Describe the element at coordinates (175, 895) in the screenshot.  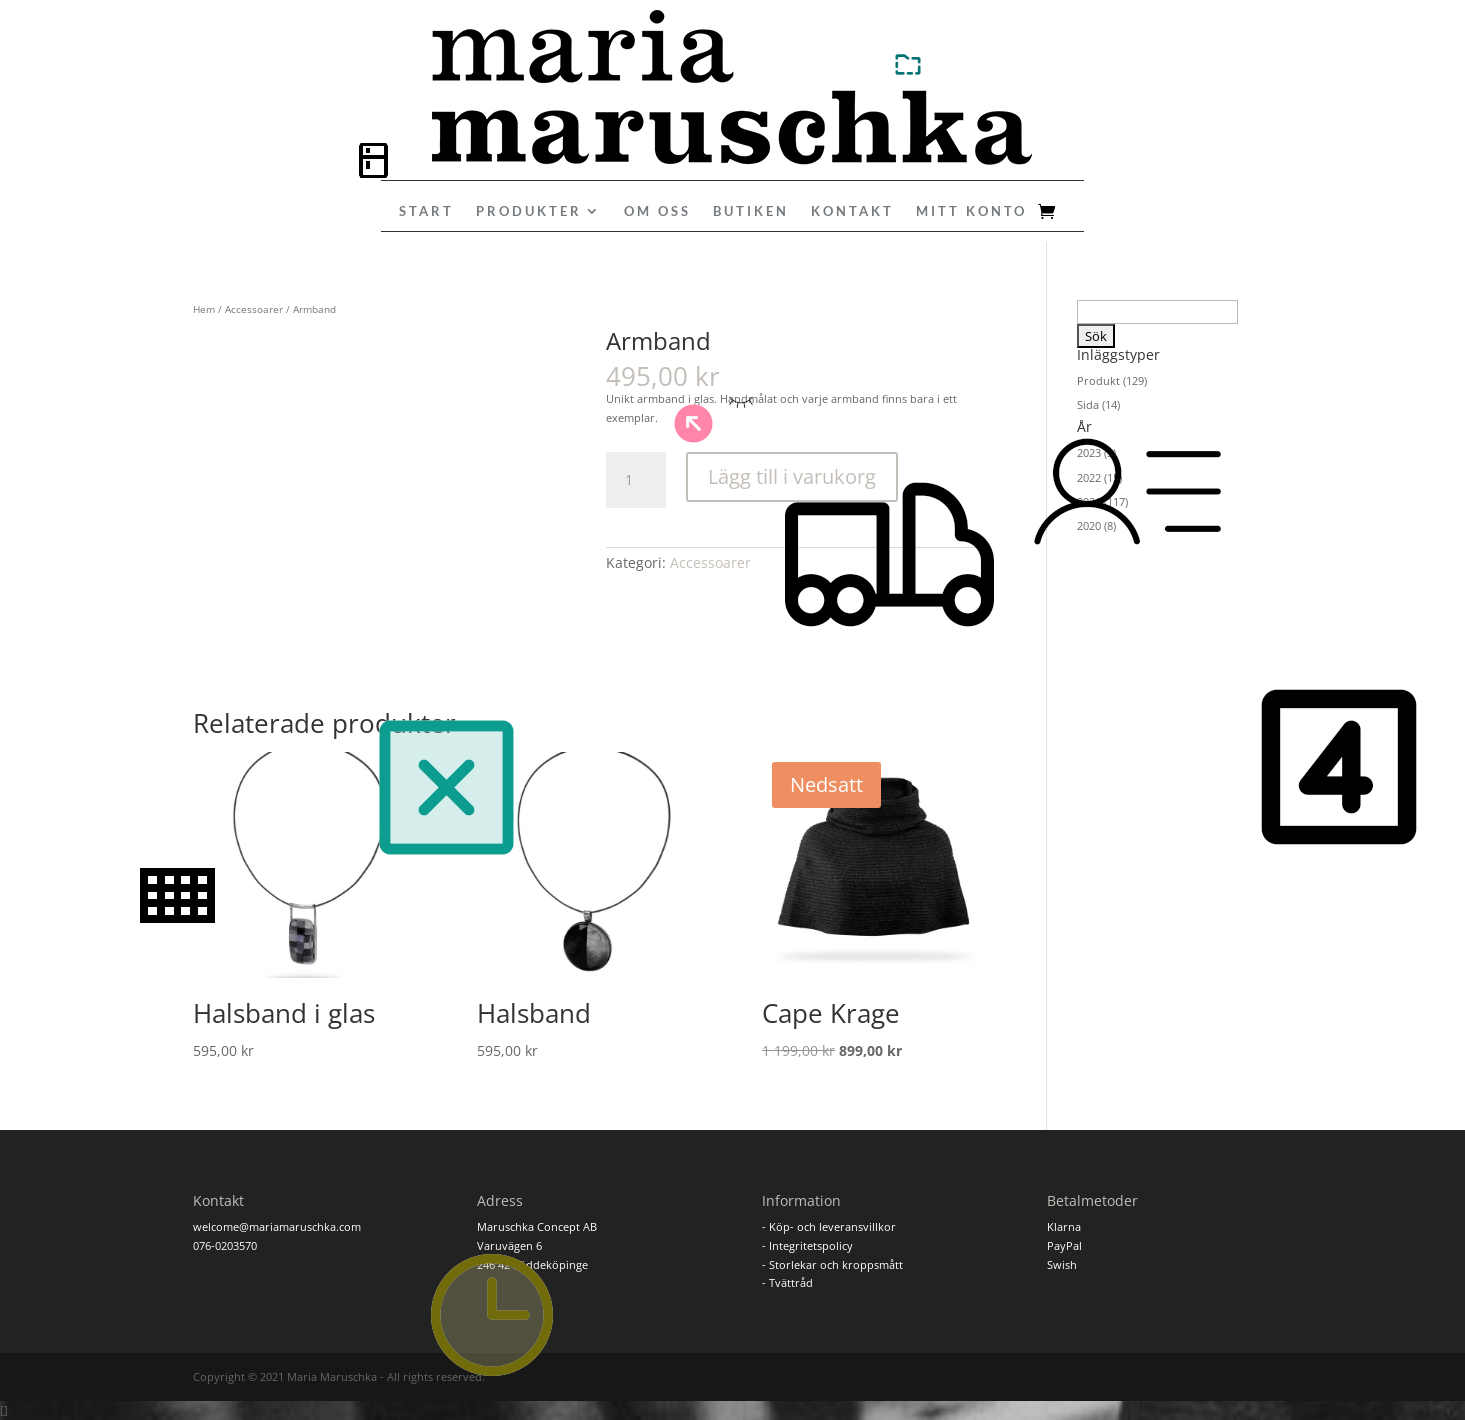
I see `switch to comfortable grid view` at that location.